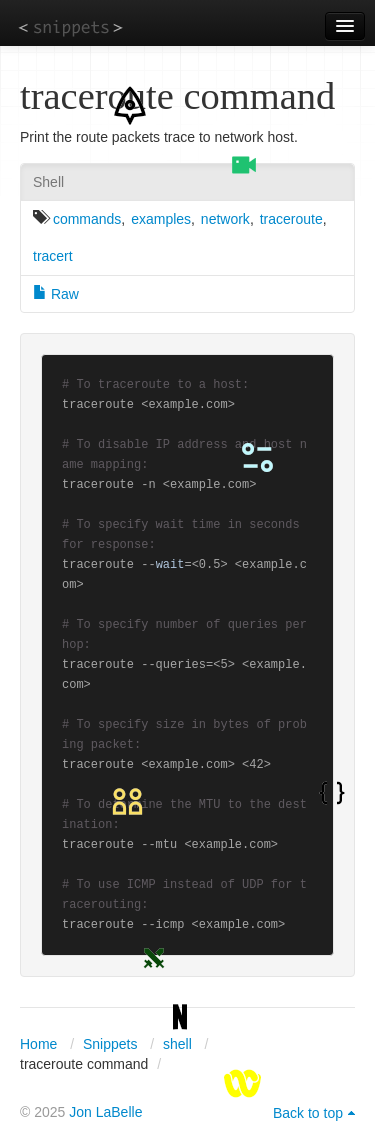 The image size is (375, 1133). What do you see at coordinates (130, 105) in the screenshot?
I see `launch or explore a space-themed app` at bounding box center [130, 105].